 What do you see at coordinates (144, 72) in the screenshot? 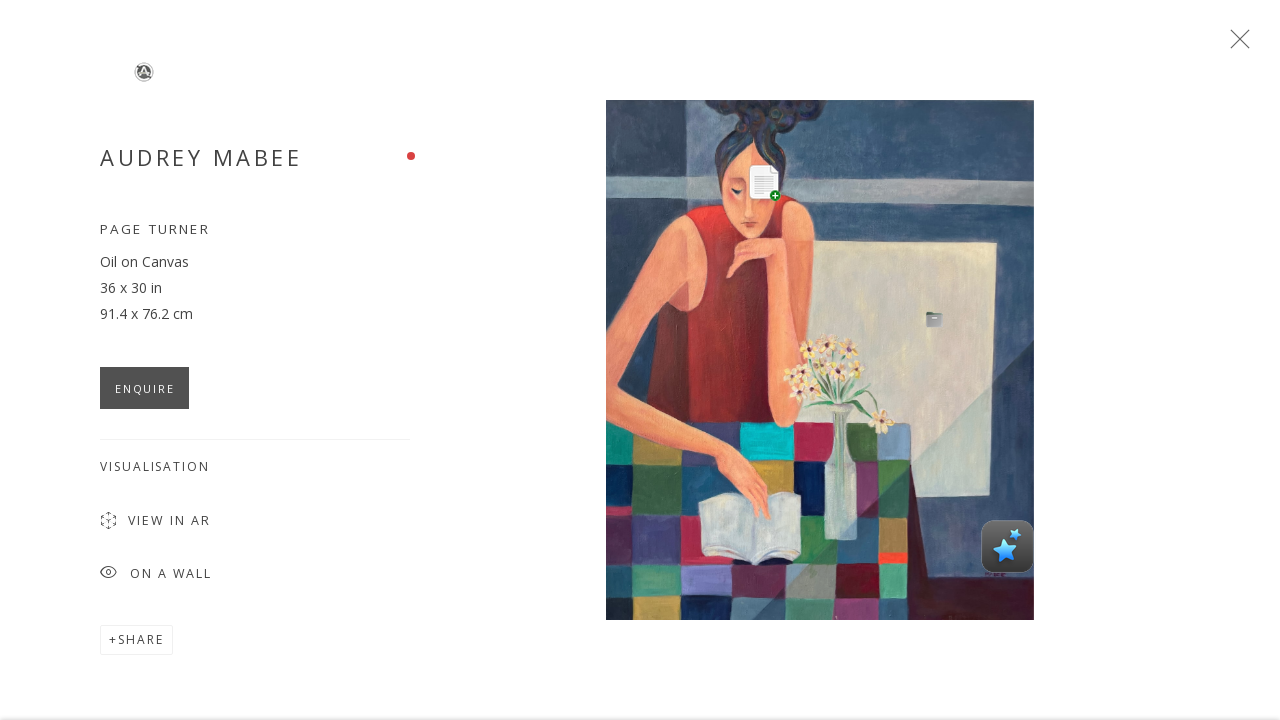
I see `open the software updater application` at bounding box center [144, 72].